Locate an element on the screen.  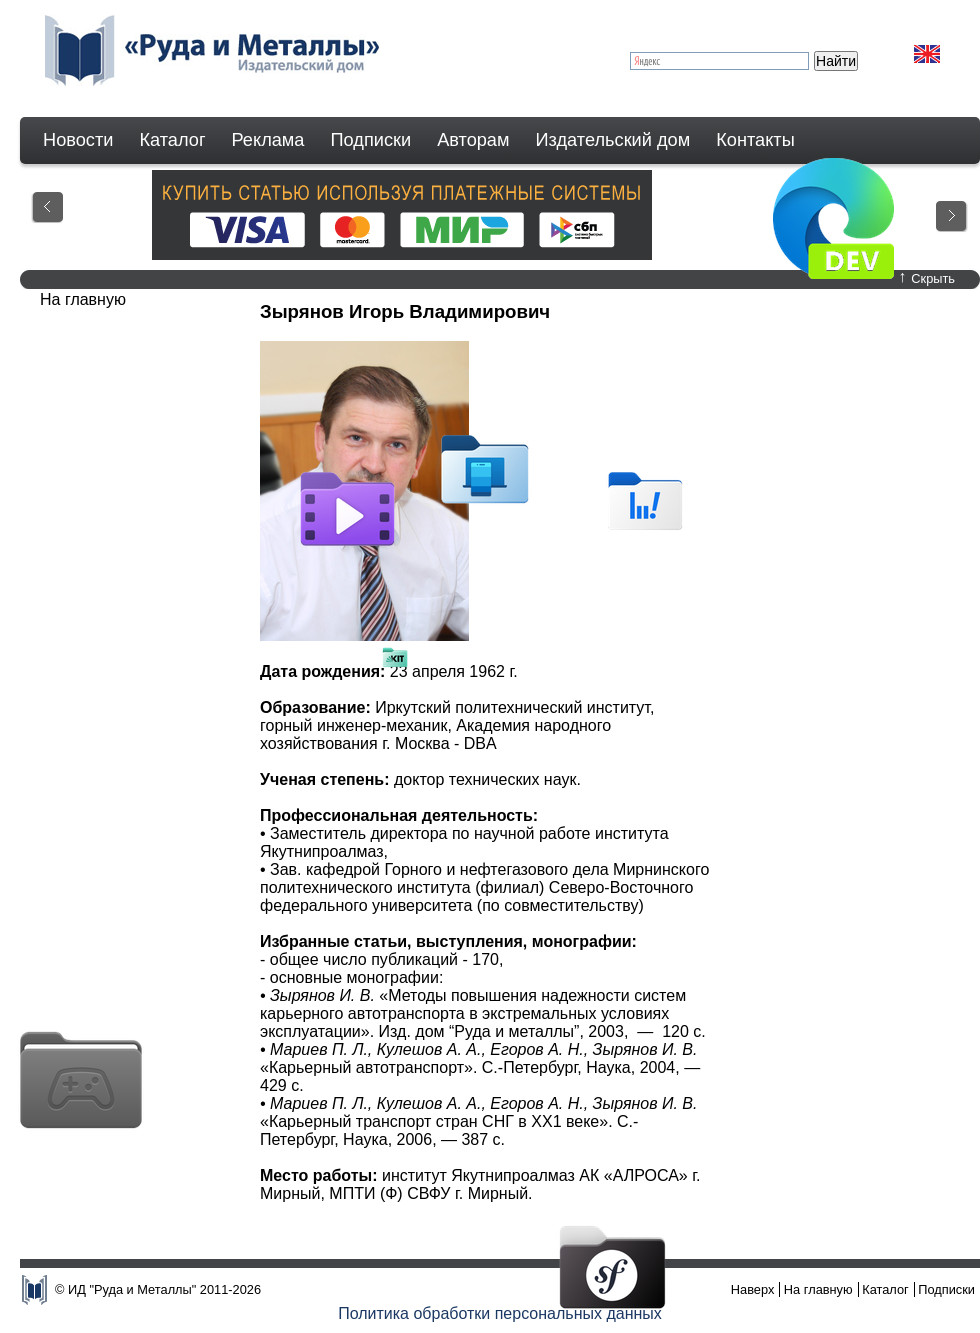
open microsoft edge developer browser is located at coordinates (833, 218).